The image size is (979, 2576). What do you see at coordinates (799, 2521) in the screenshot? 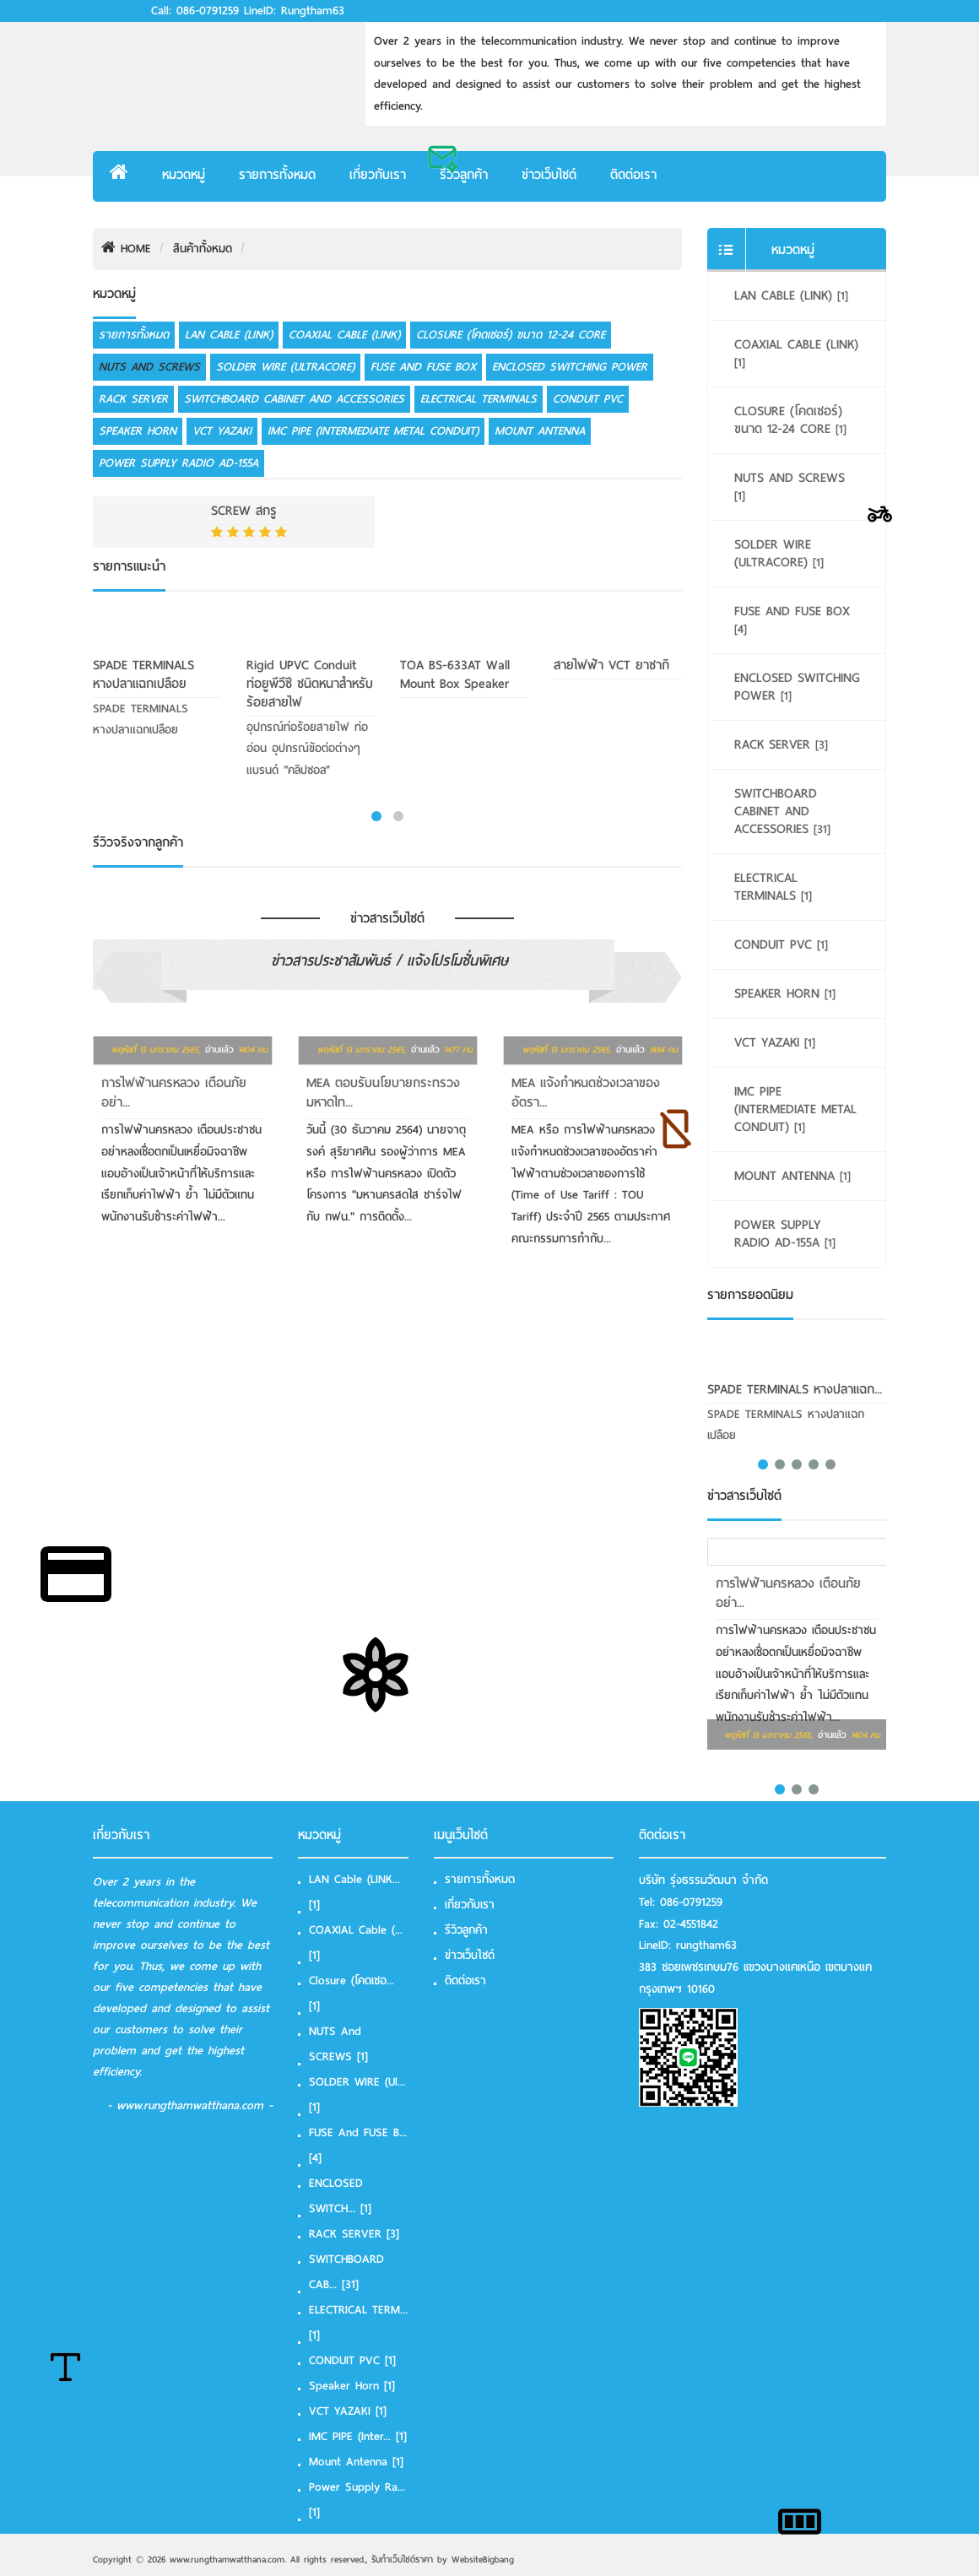
I see `indicates full battery charge` at bounding box center [799, 2521].